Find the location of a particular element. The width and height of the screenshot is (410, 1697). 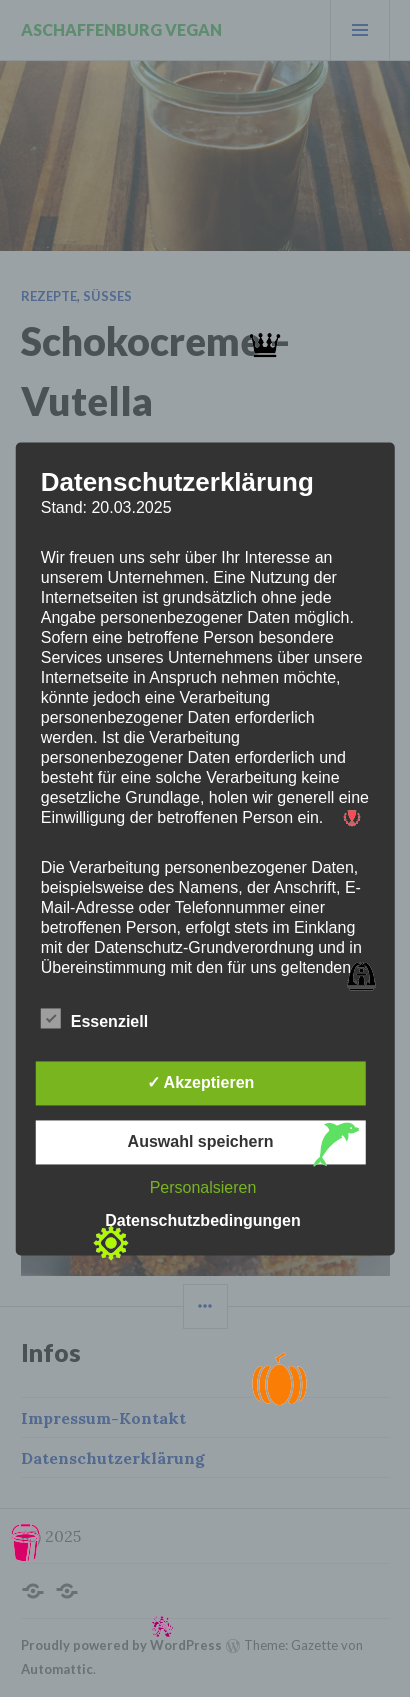

access halloween or autumn seasonal content is located at coordinates (279, 1378).